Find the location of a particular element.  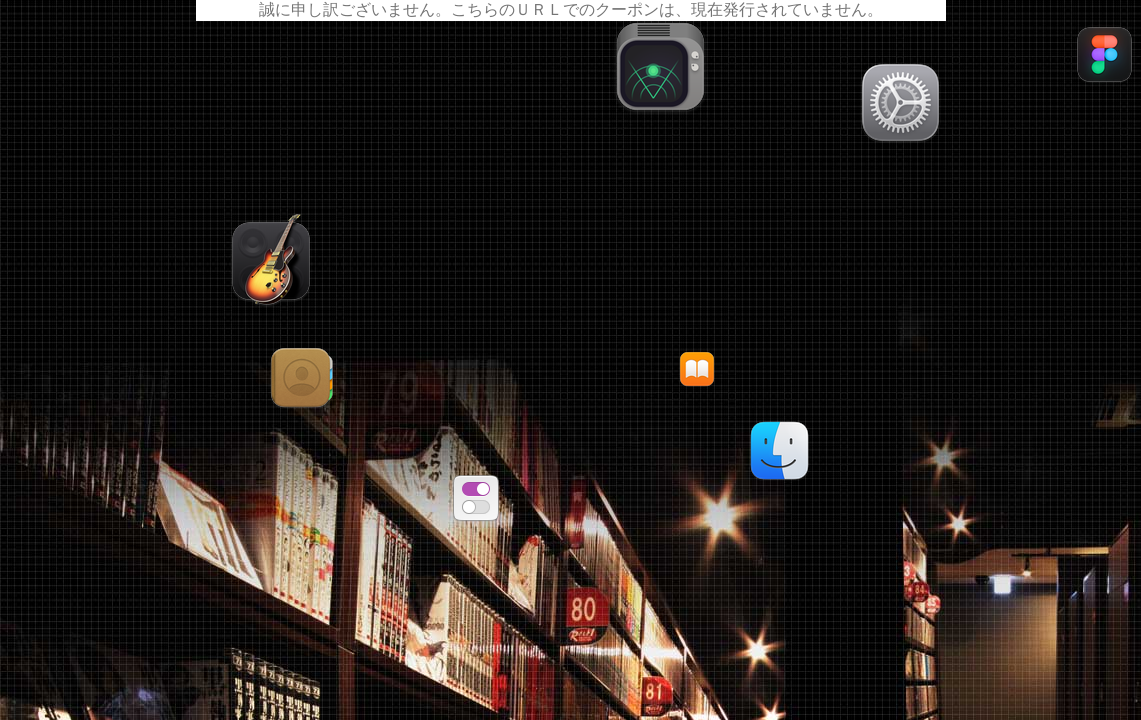

open system settings or preferences is located at coordinates (900, 102).